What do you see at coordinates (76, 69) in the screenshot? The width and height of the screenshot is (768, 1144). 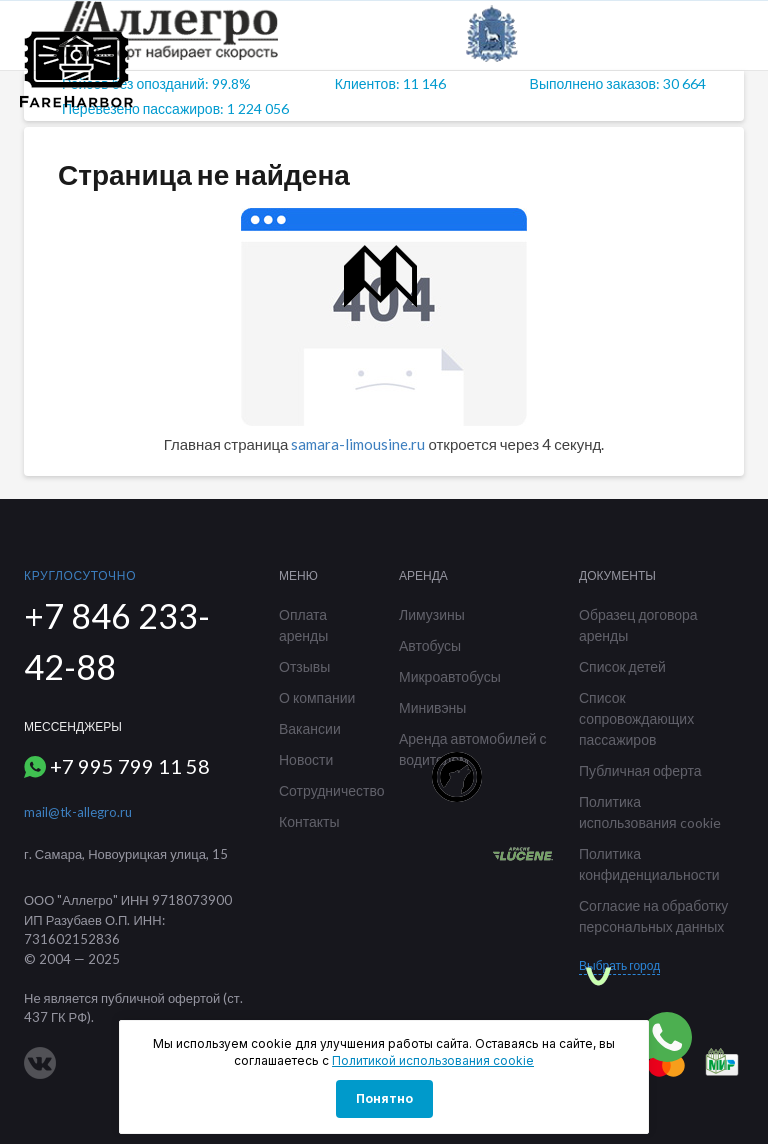 I see `access FareHarbor booking services` at bounding box center [76, 69].